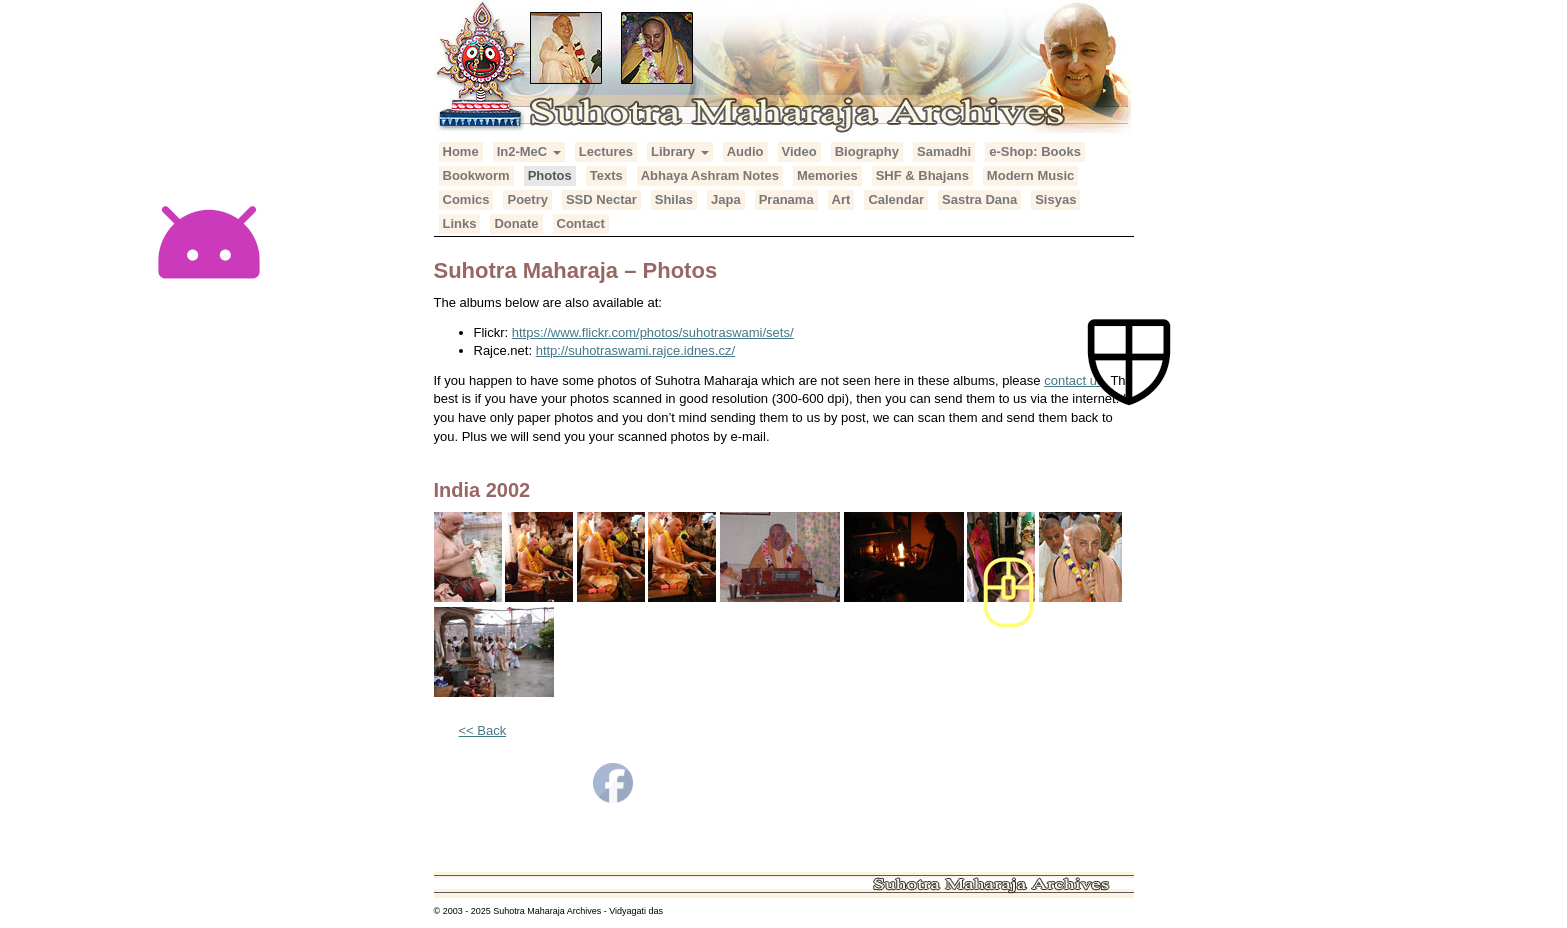 This screenshot has height=928, width=1567. What do you see at coordinates (209, 246) in the screenshot?
I see `android operating system indicator` at bounding box center [209, 246].